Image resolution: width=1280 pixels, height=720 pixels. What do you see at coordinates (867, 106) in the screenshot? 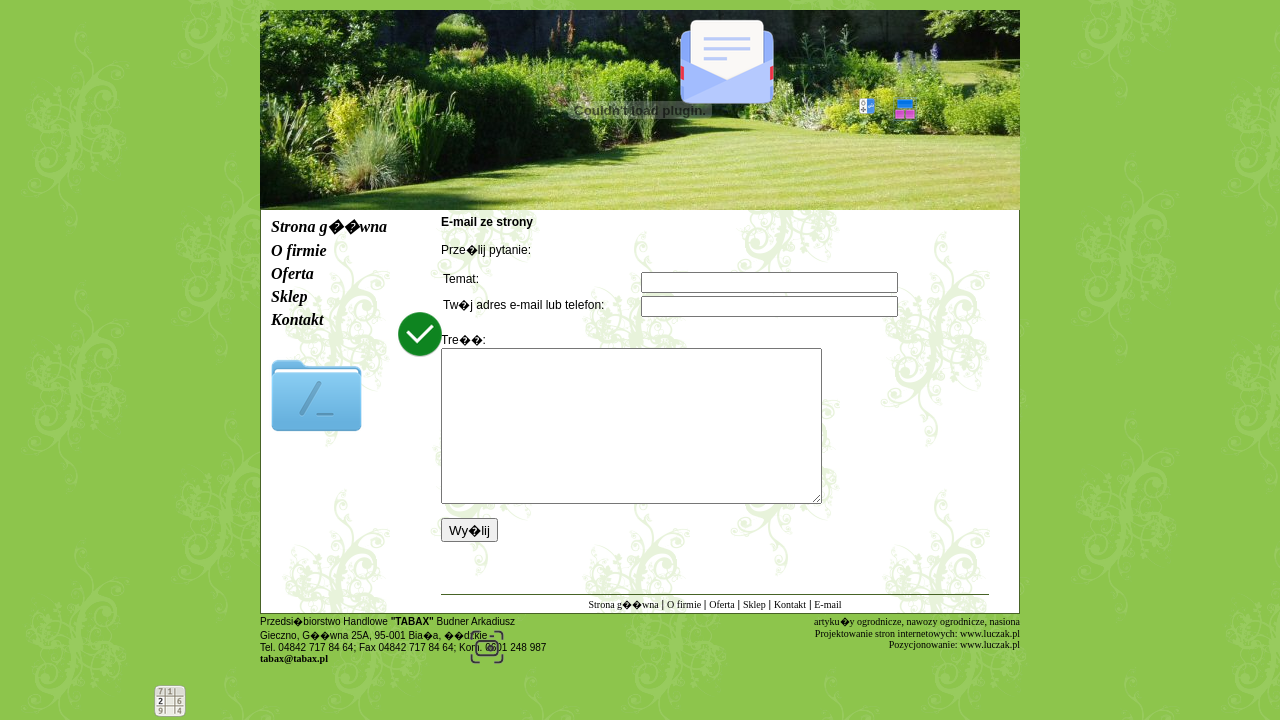
I see `open gnome characters app` at bounding box center [867, 106].